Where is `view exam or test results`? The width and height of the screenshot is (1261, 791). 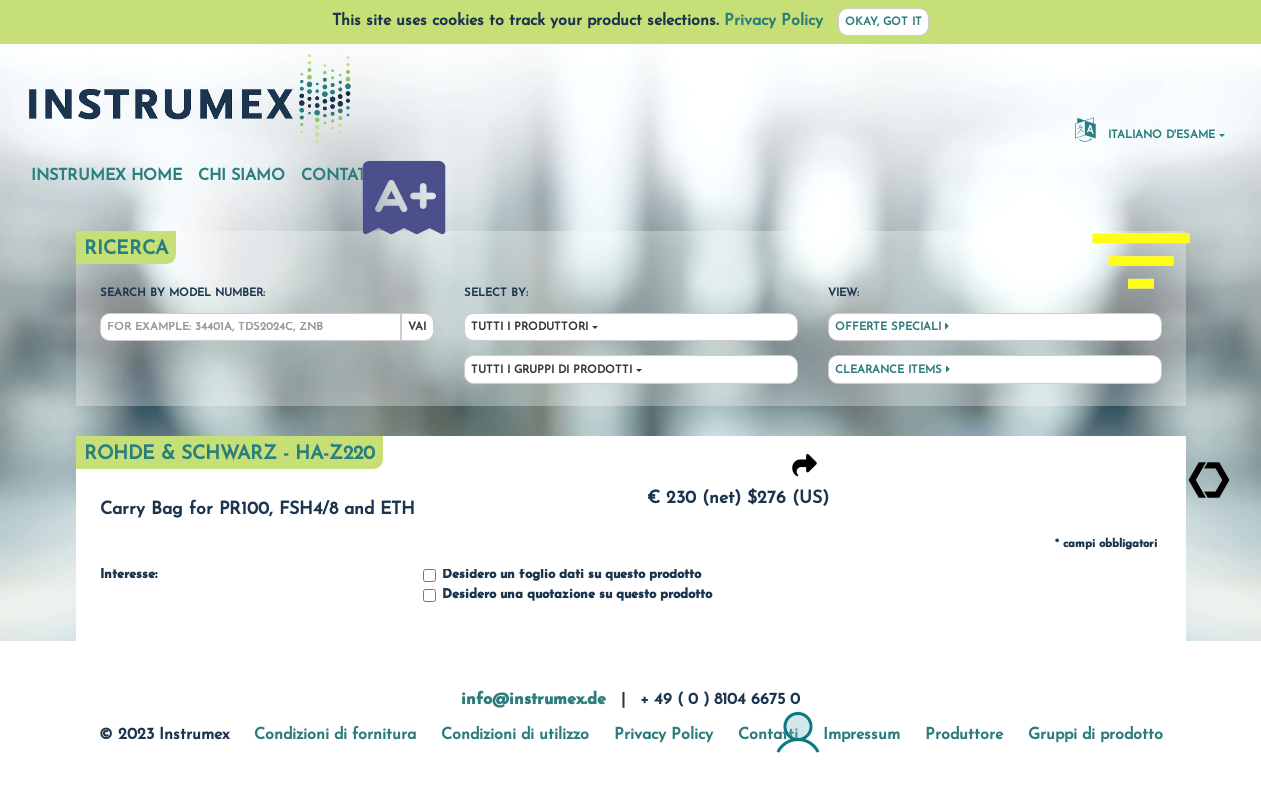 view exam or test results is located at coordinates (404, 196).